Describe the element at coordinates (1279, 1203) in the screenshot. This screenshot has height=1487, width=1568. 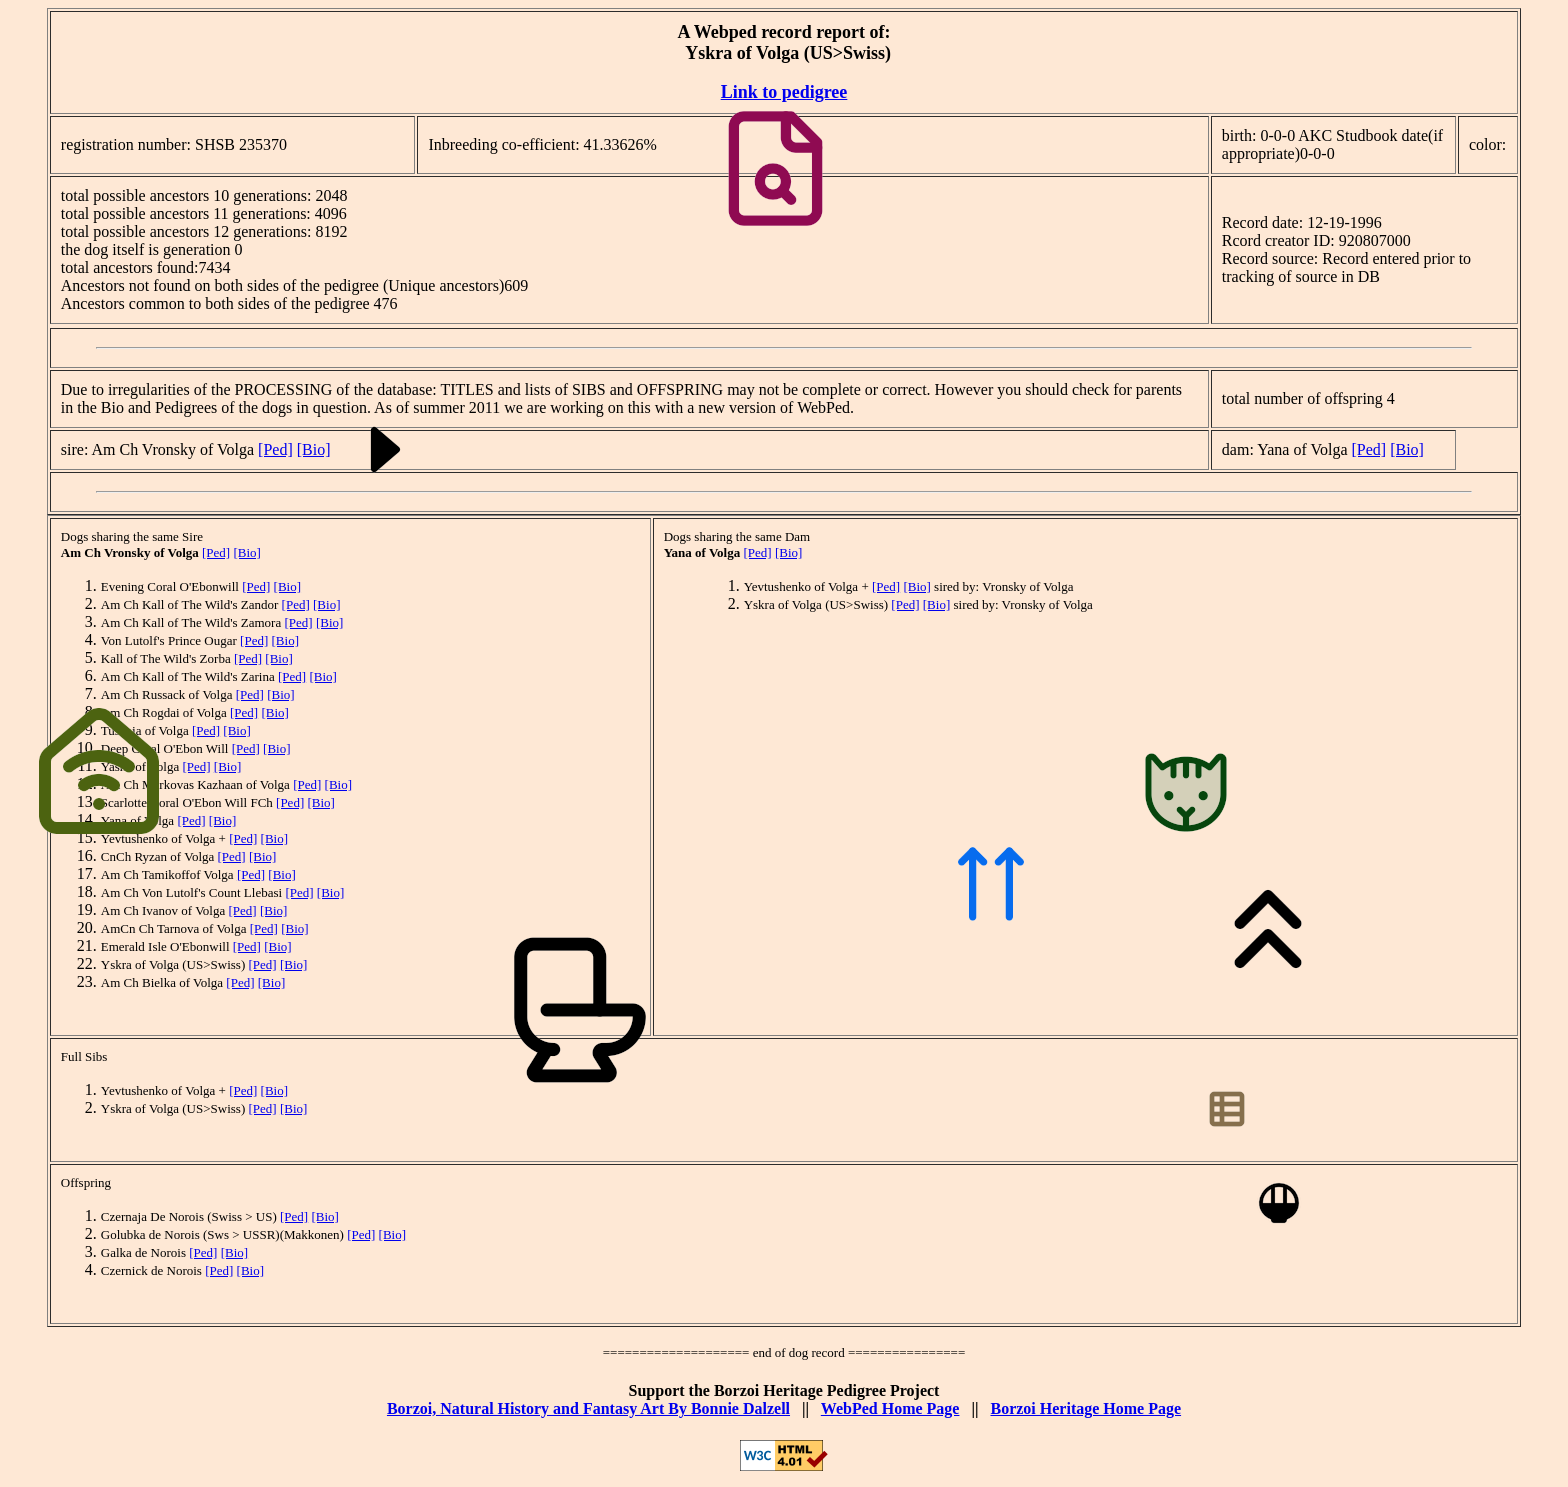
I see `browse asian or rice-based cuisine options` at that location.